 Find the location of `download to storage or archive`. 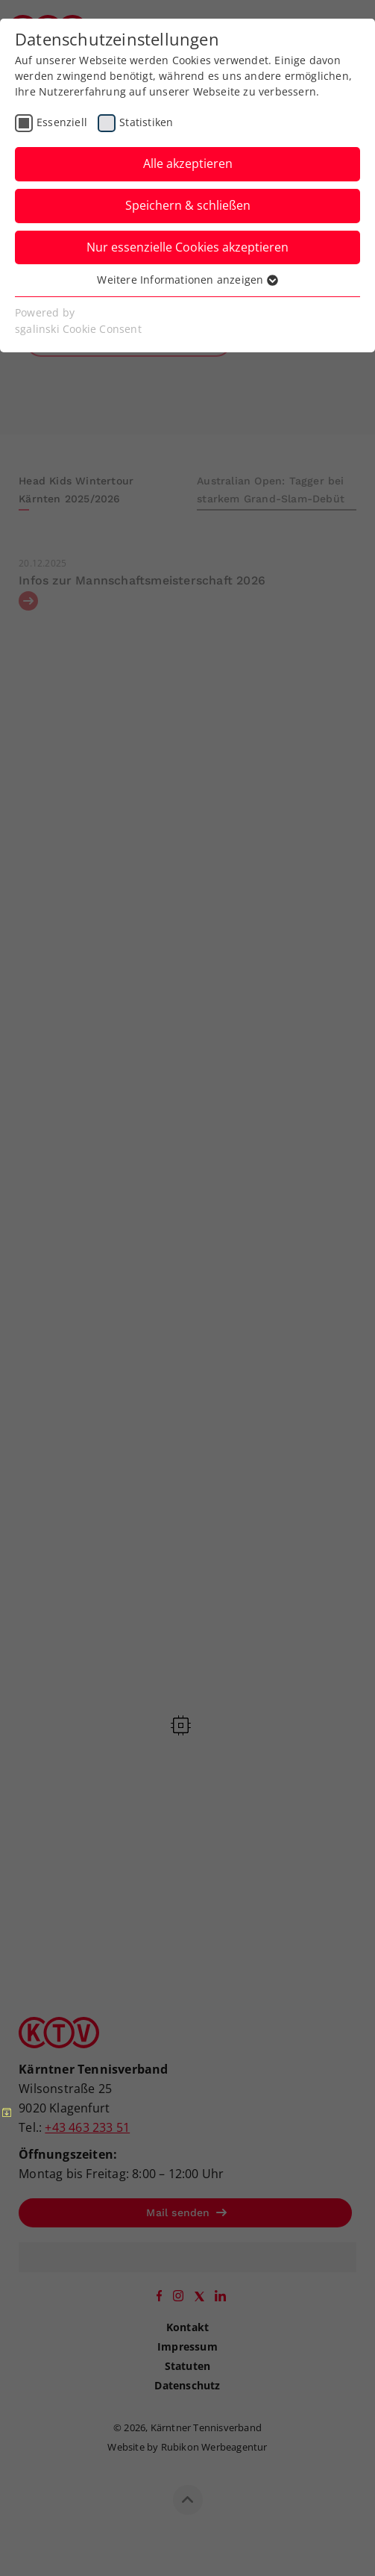

download to storage or archive is located at coordinates (7, 2112).